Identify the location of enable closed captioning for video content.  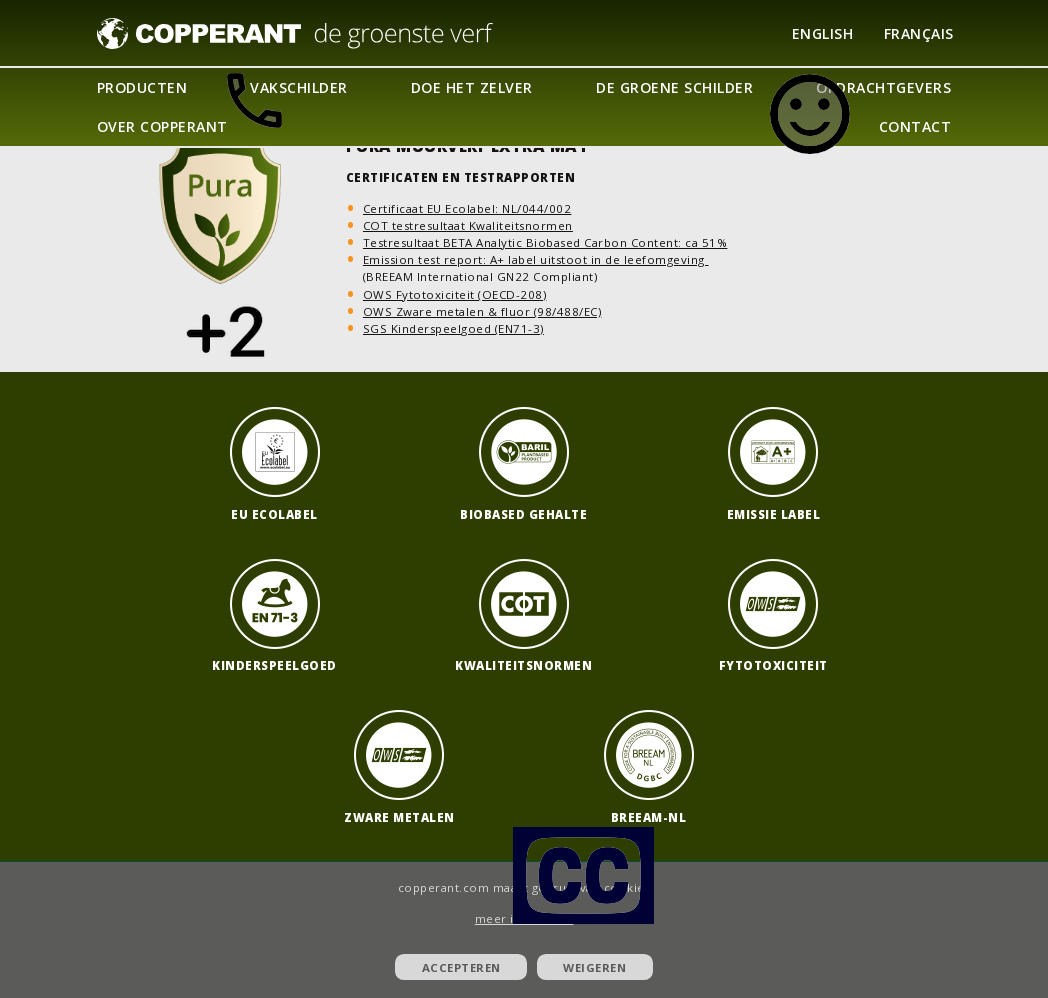
(583, 875).